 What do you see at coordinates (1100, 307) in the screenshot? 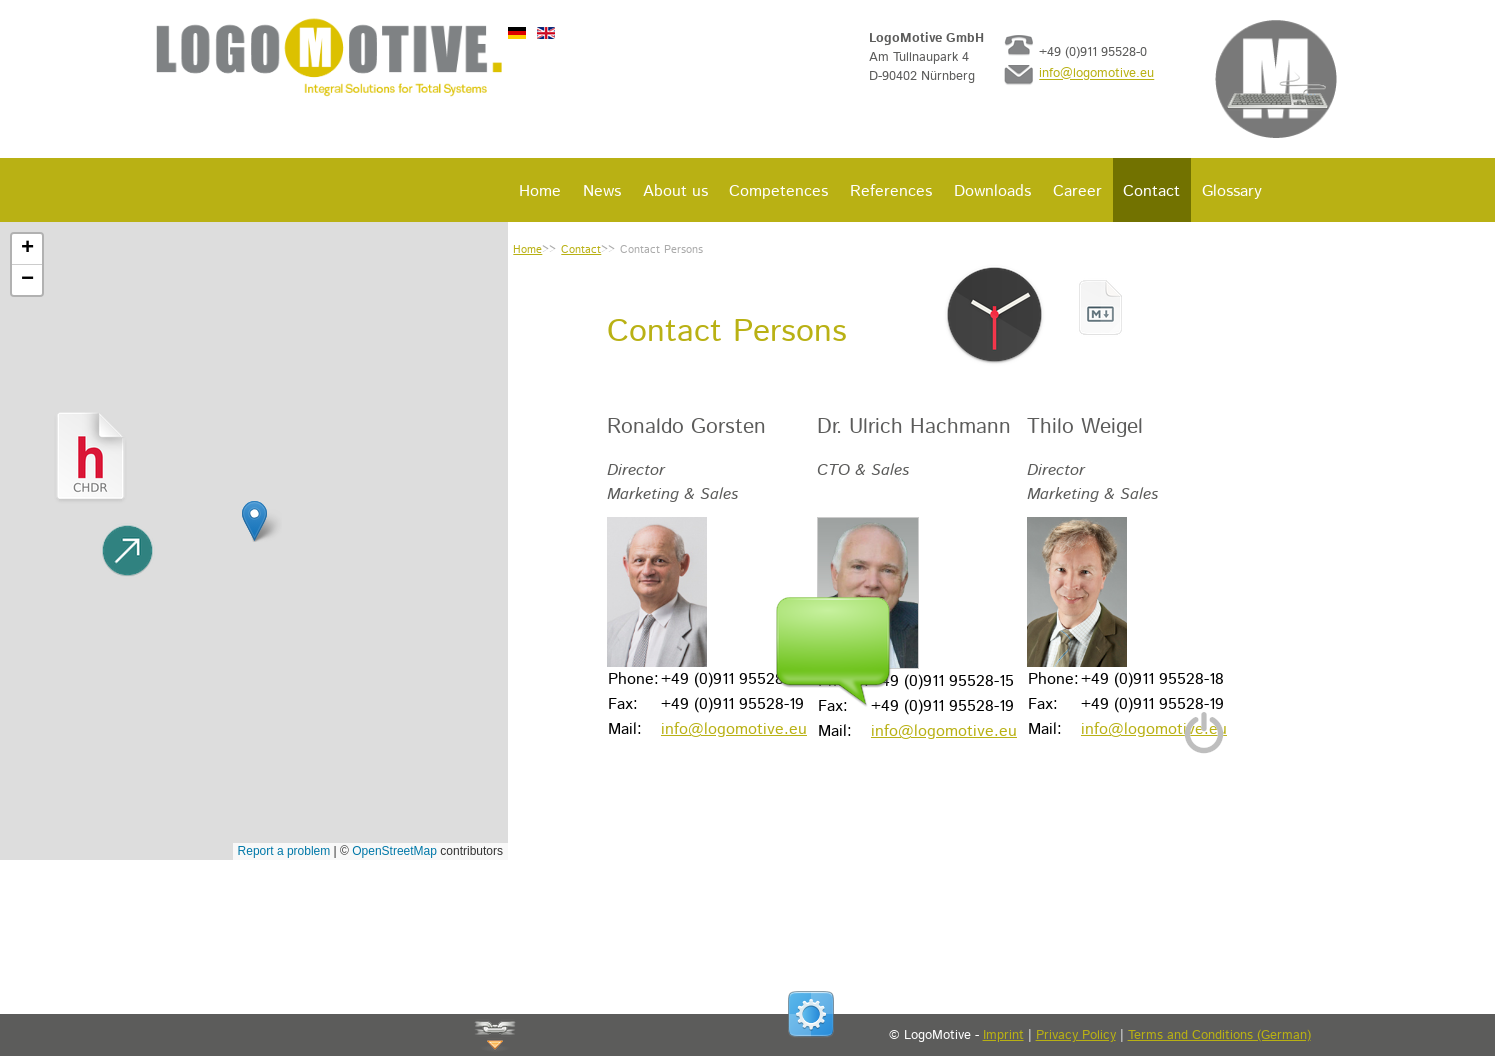
I see `a markdown text file` at bounding box center [1100, 307].